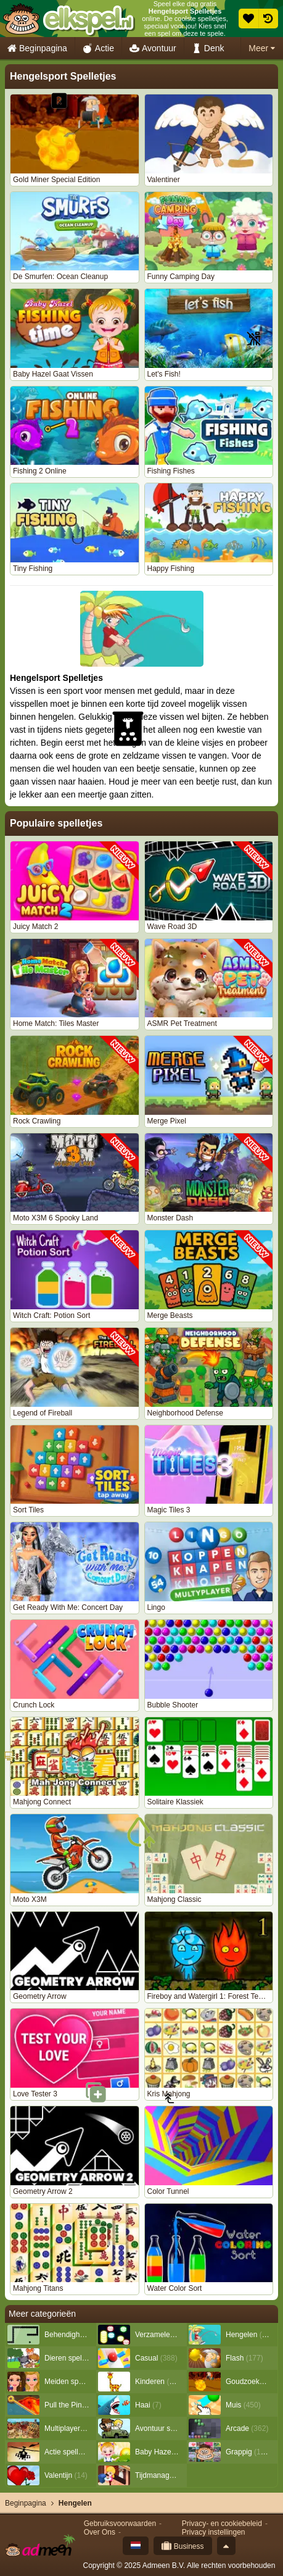  What do you see at coordinates (9, 1756) in the screenshot?
I see `get help or support for your desktop device` at bounding box center [9, 1756].